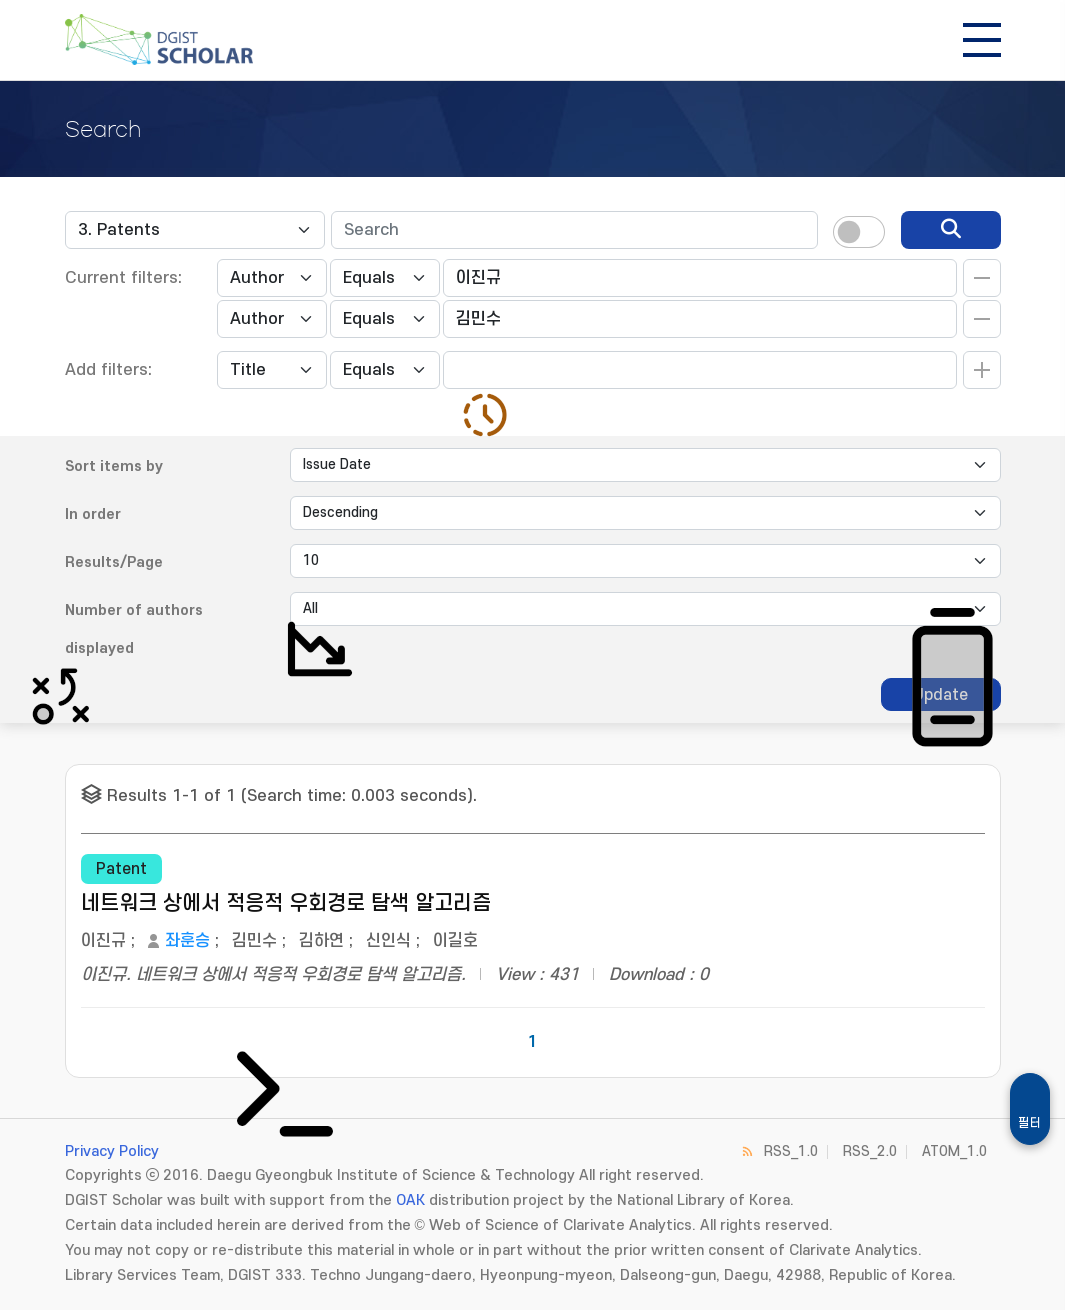  I want to click on view game plan or strategy options, so click(58, 696).